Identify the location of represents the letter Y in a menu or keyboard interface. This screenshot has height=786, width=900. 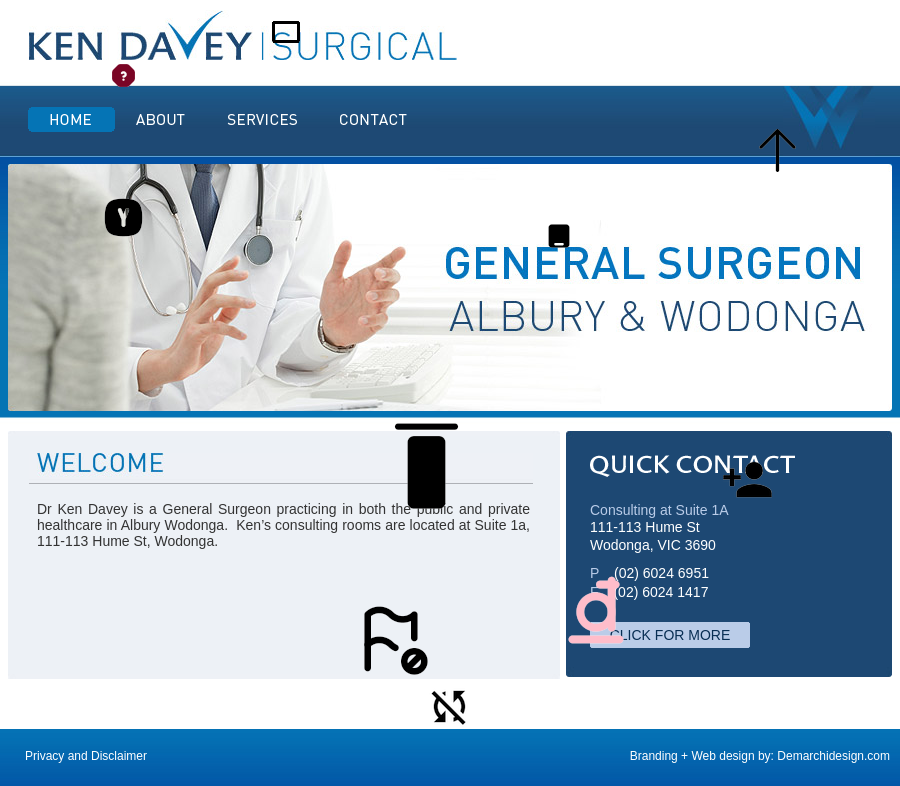
(123, 217).